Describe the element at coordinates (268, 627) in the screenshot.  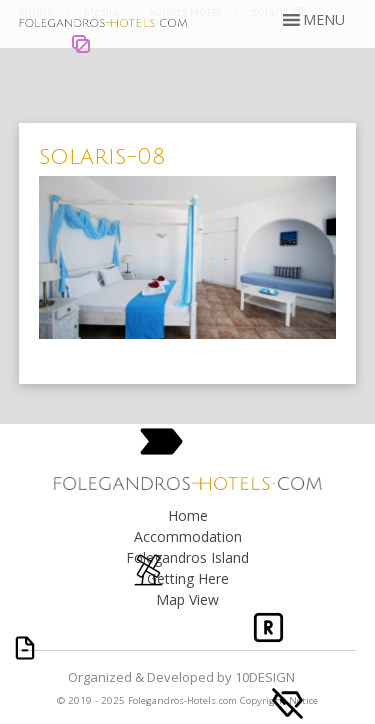
I see `indicates a rating or review section` at that location.